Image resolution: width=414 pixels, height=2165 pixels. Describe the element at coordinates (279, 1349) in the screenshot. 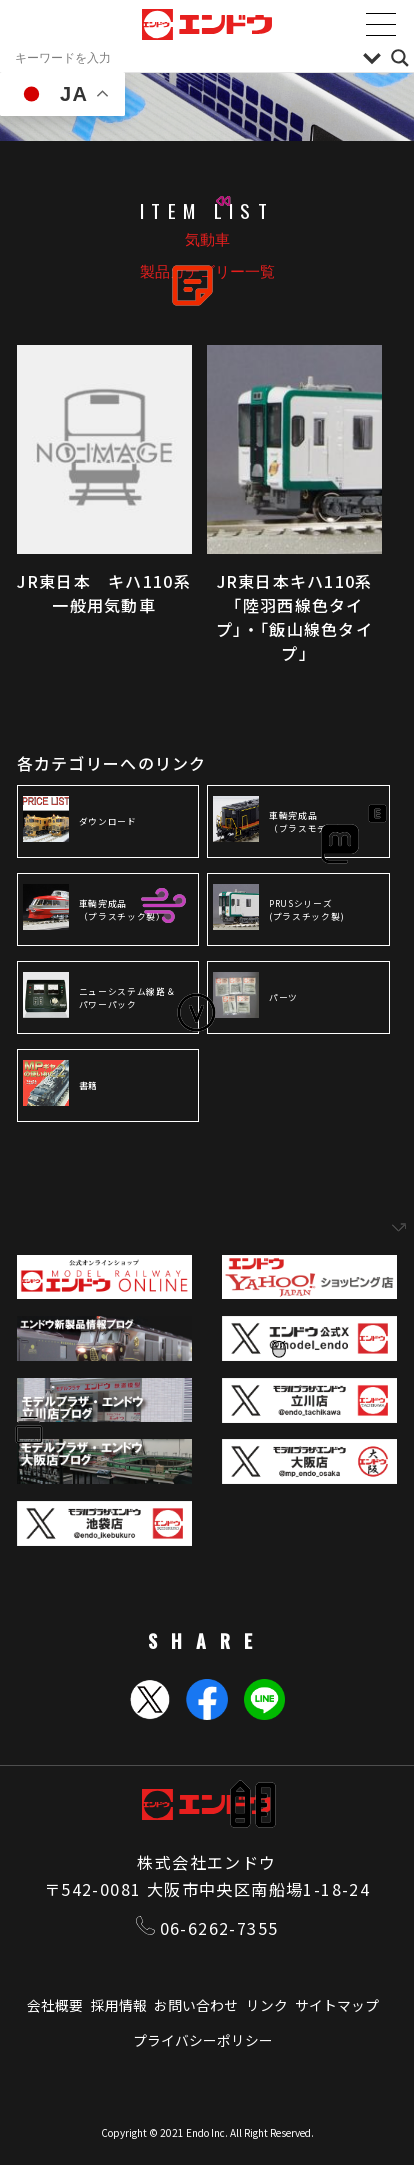

I see `android device or system settings` at that location.